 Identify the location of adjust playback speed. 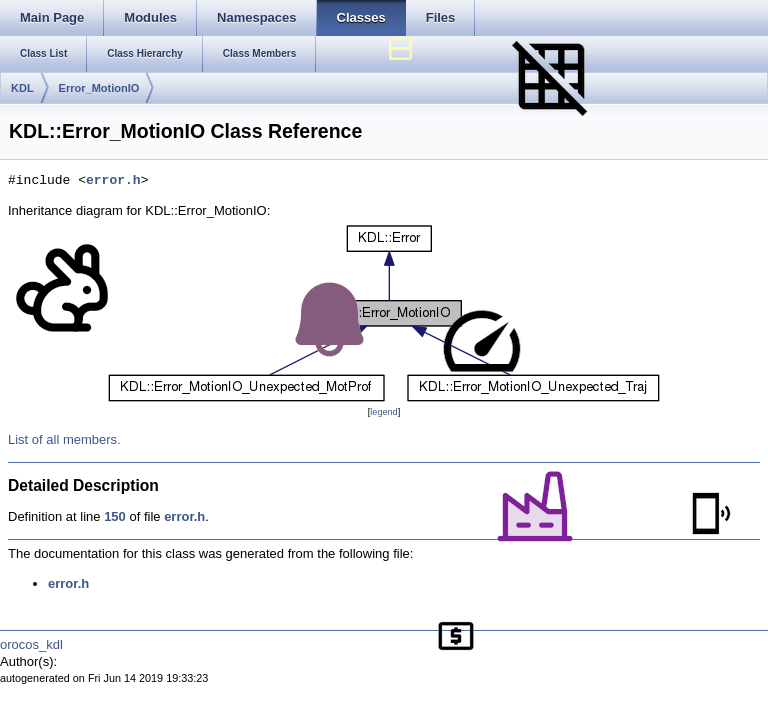
(482, 341).